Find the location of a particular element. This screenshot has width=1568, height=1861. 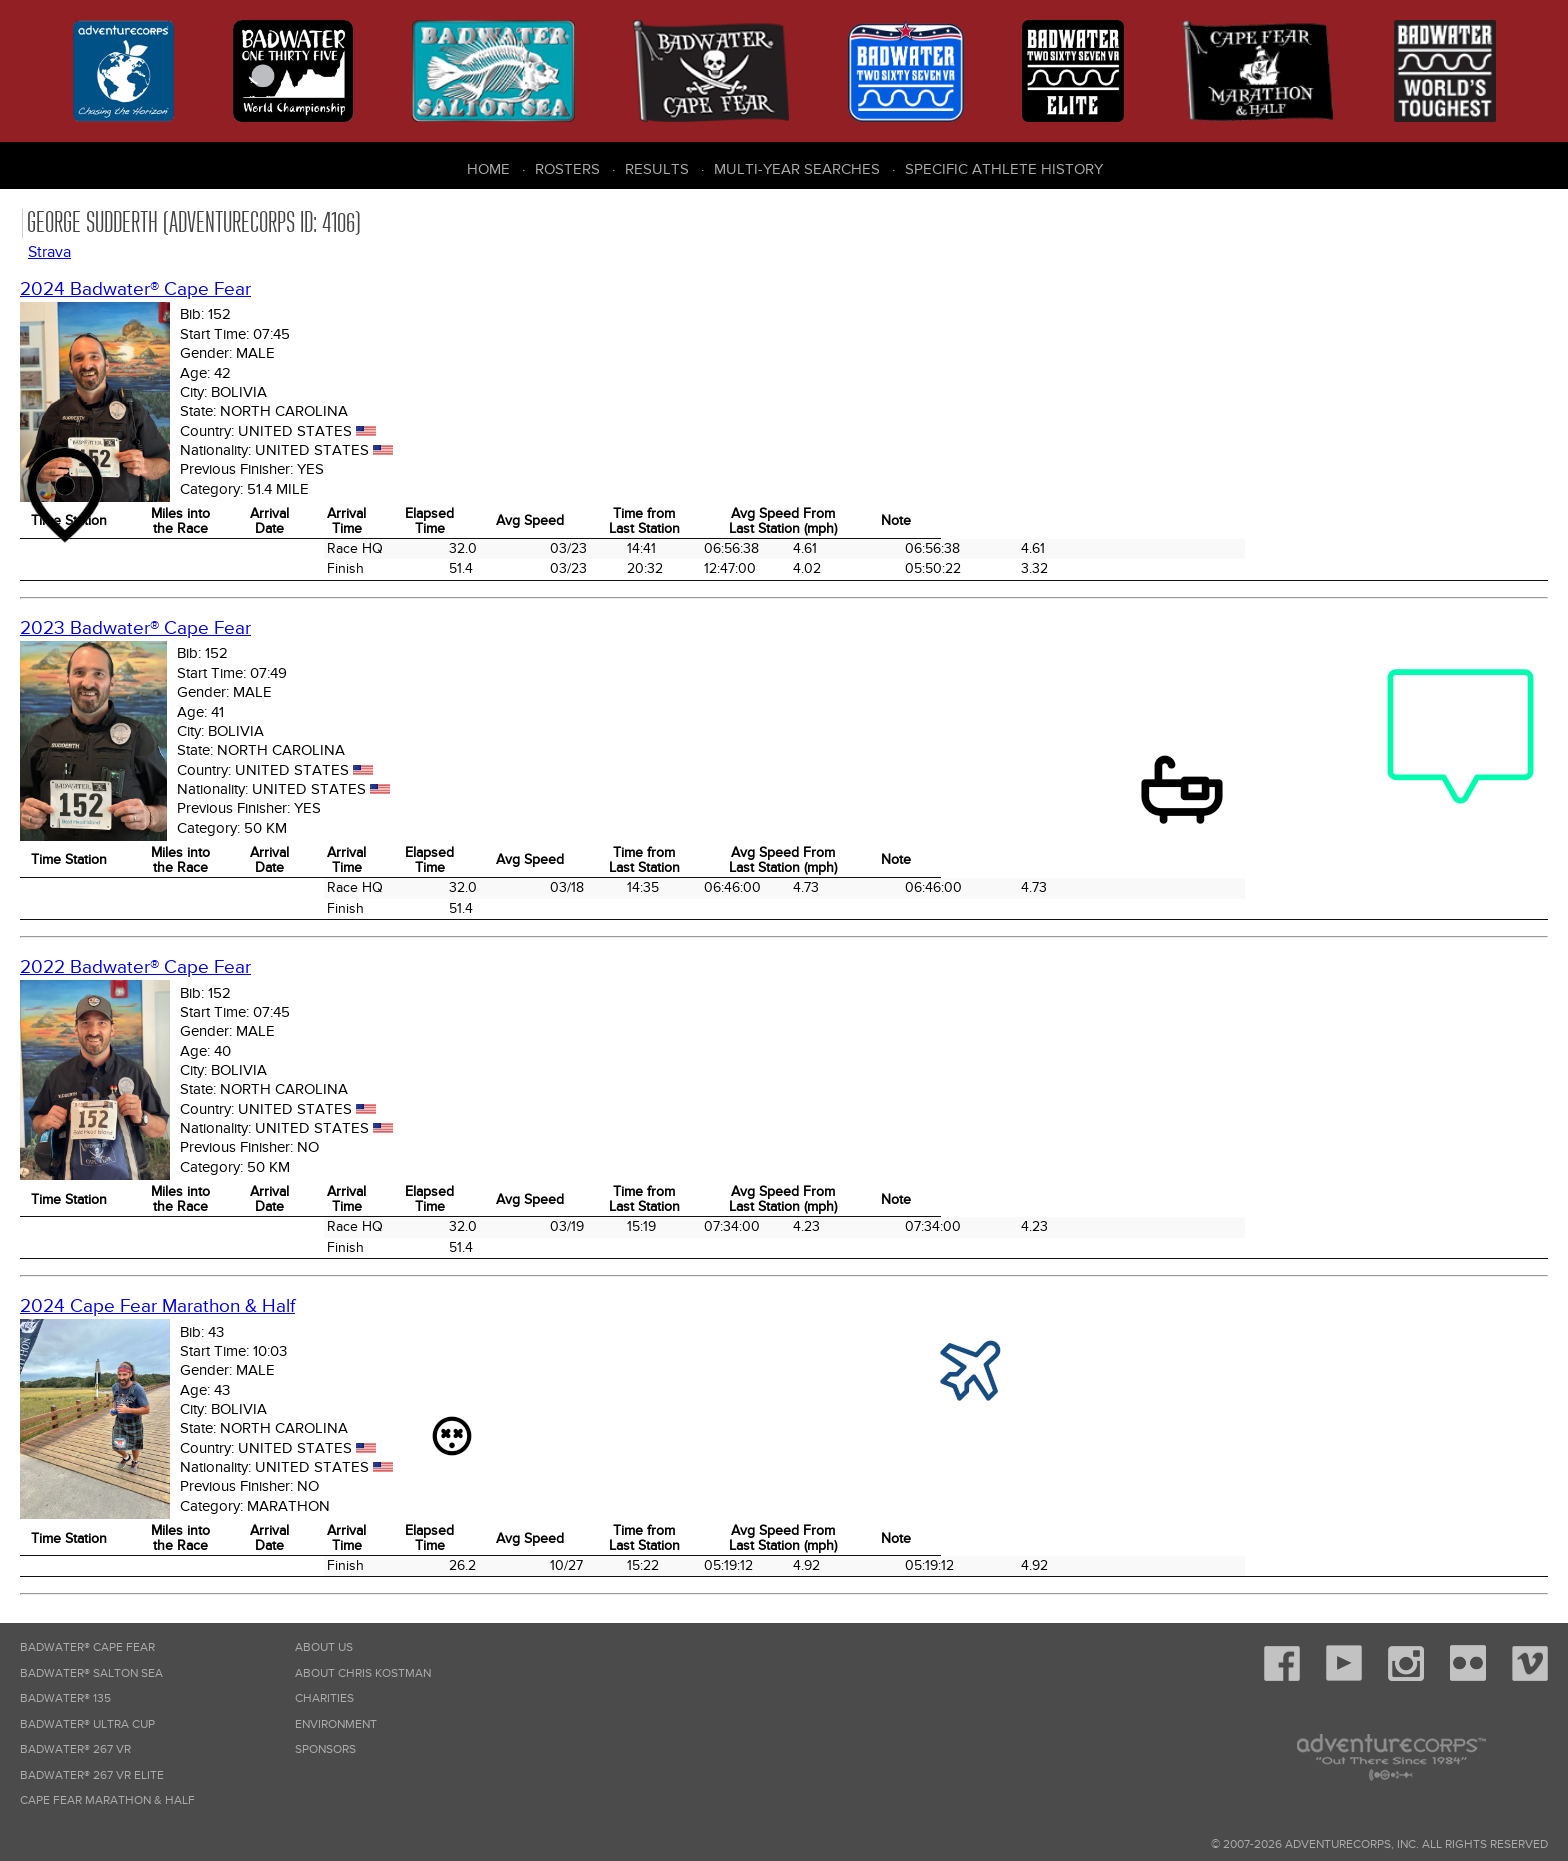

view or select a location on the map is located at coordinates (65, 495).